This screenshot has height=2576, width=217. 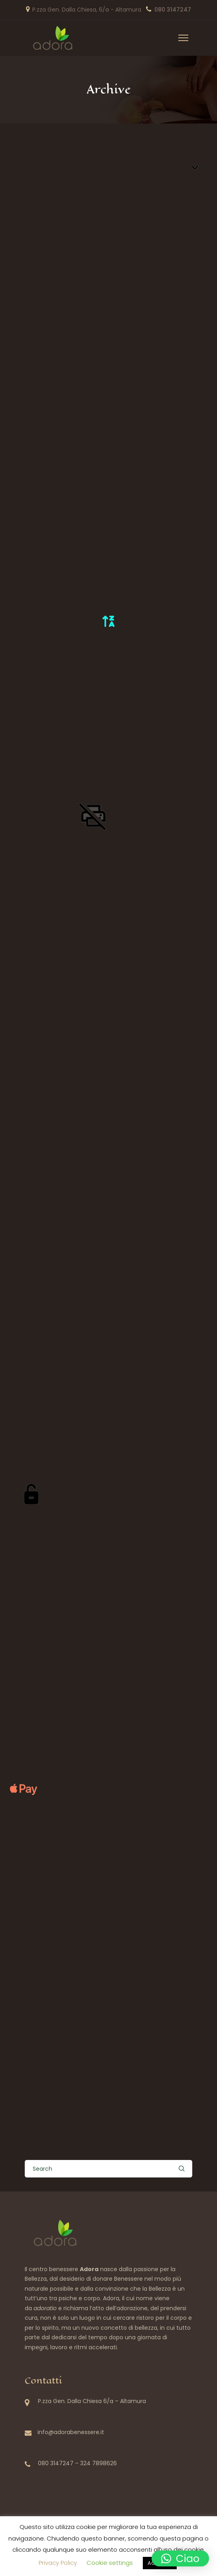 I want to click on pay with Apple Pay, so click(x=24, y=1789).